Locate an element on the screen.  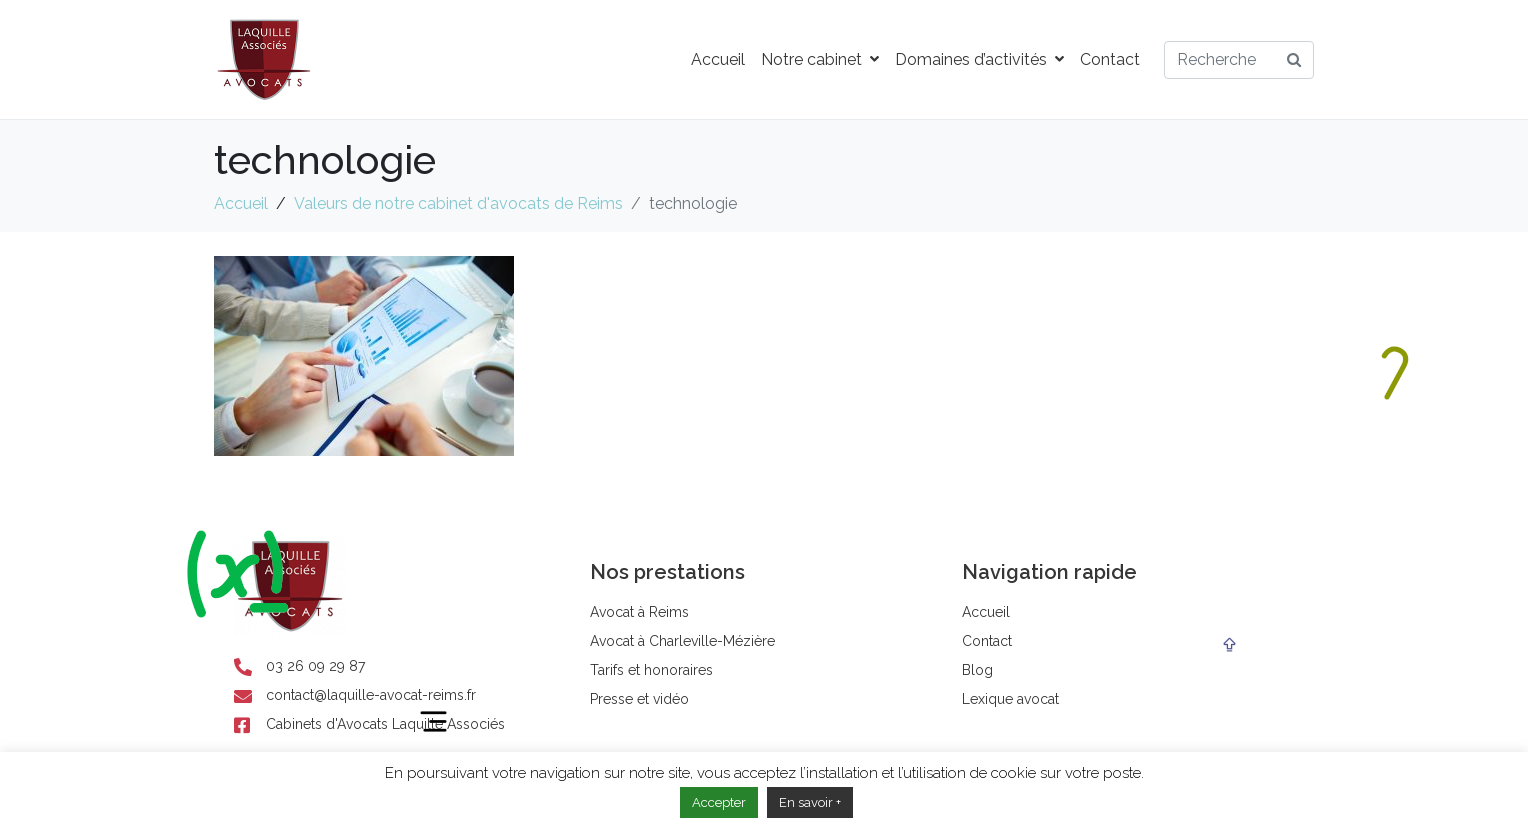
accessibility support or mobility assistance is located at coordinates (1395, 373).